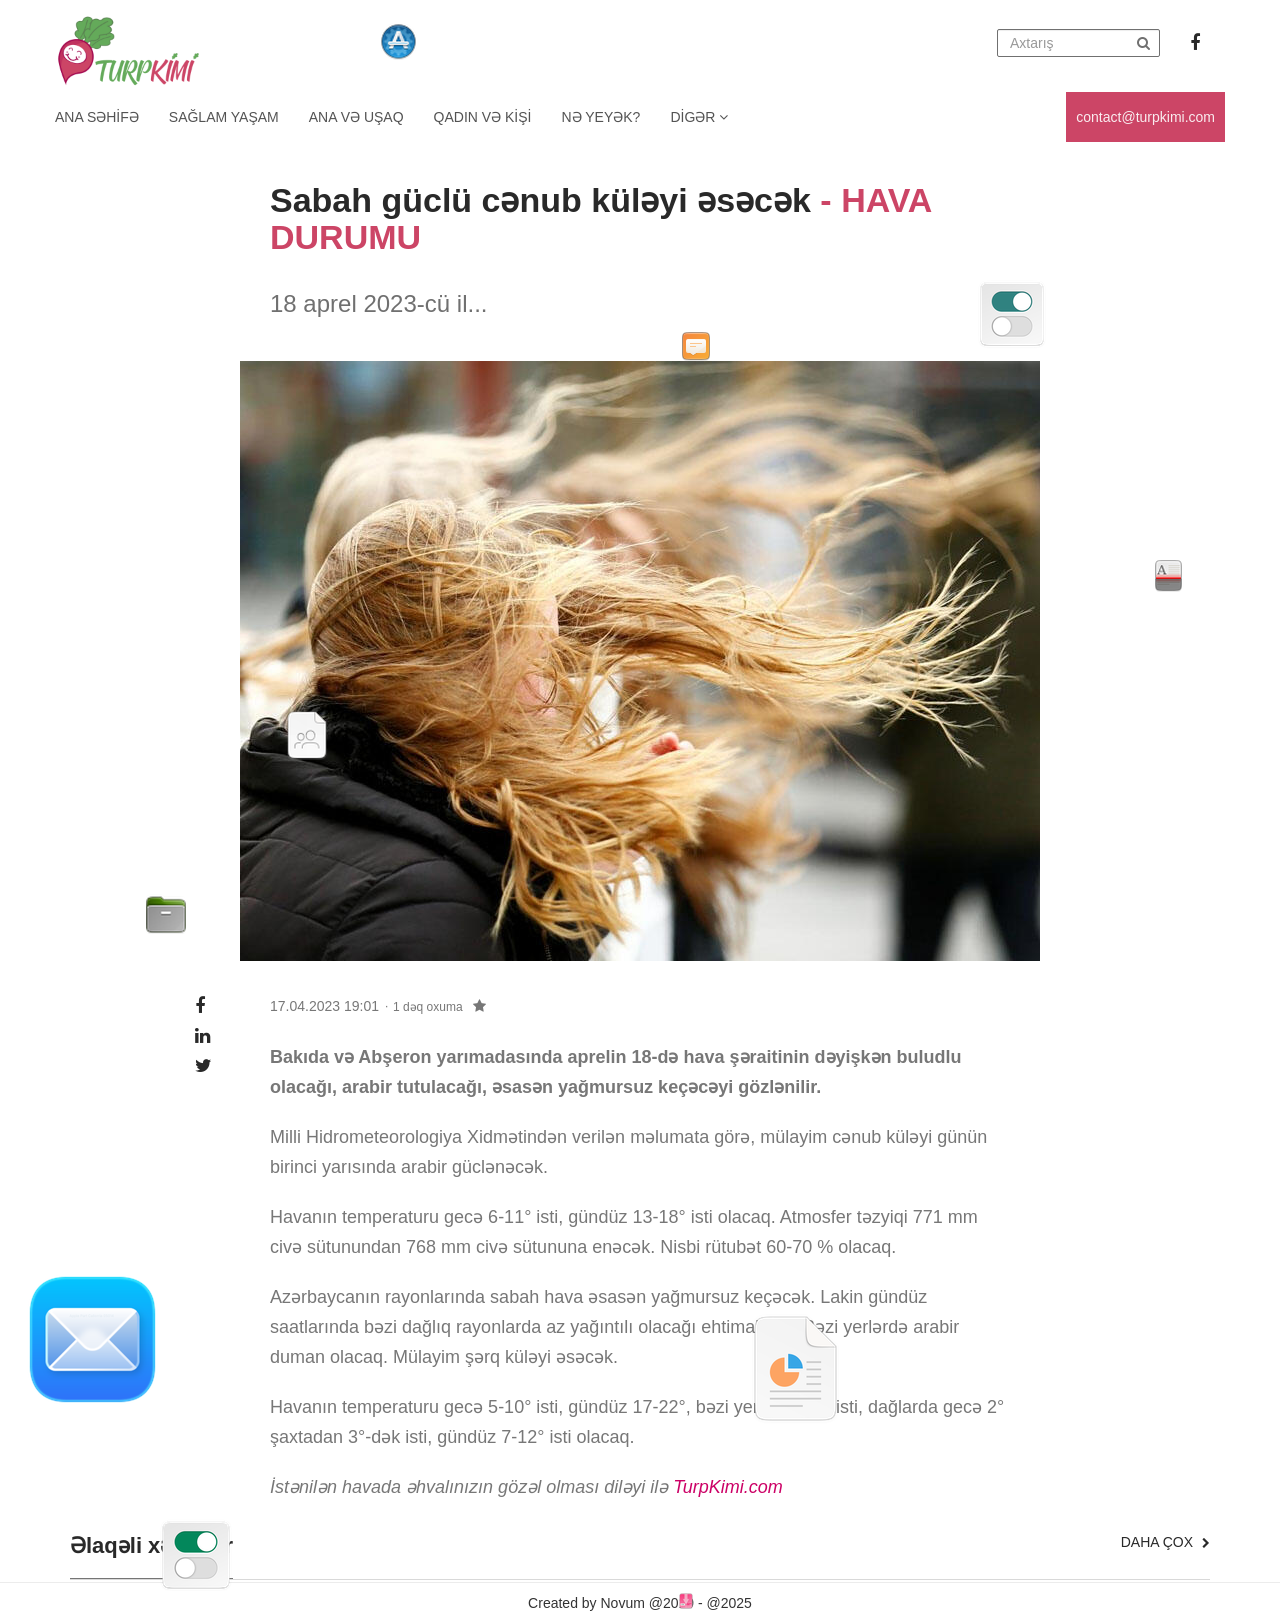 The image size is (1280, 1623). I want to click on open document scanner application, so click(1168, 575).